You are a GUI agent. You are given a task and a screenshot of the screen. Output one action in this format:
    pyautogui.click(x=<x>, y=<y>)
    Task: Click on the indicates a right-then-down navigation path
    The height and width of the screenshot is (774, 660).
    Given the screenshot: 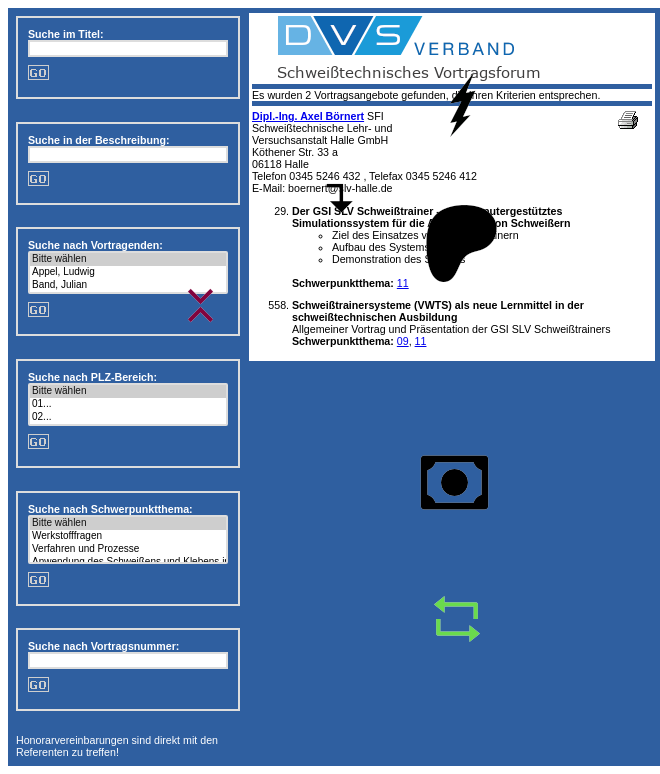 What is the action you would take?
    pyautogui.click(x=339, y=196)
    